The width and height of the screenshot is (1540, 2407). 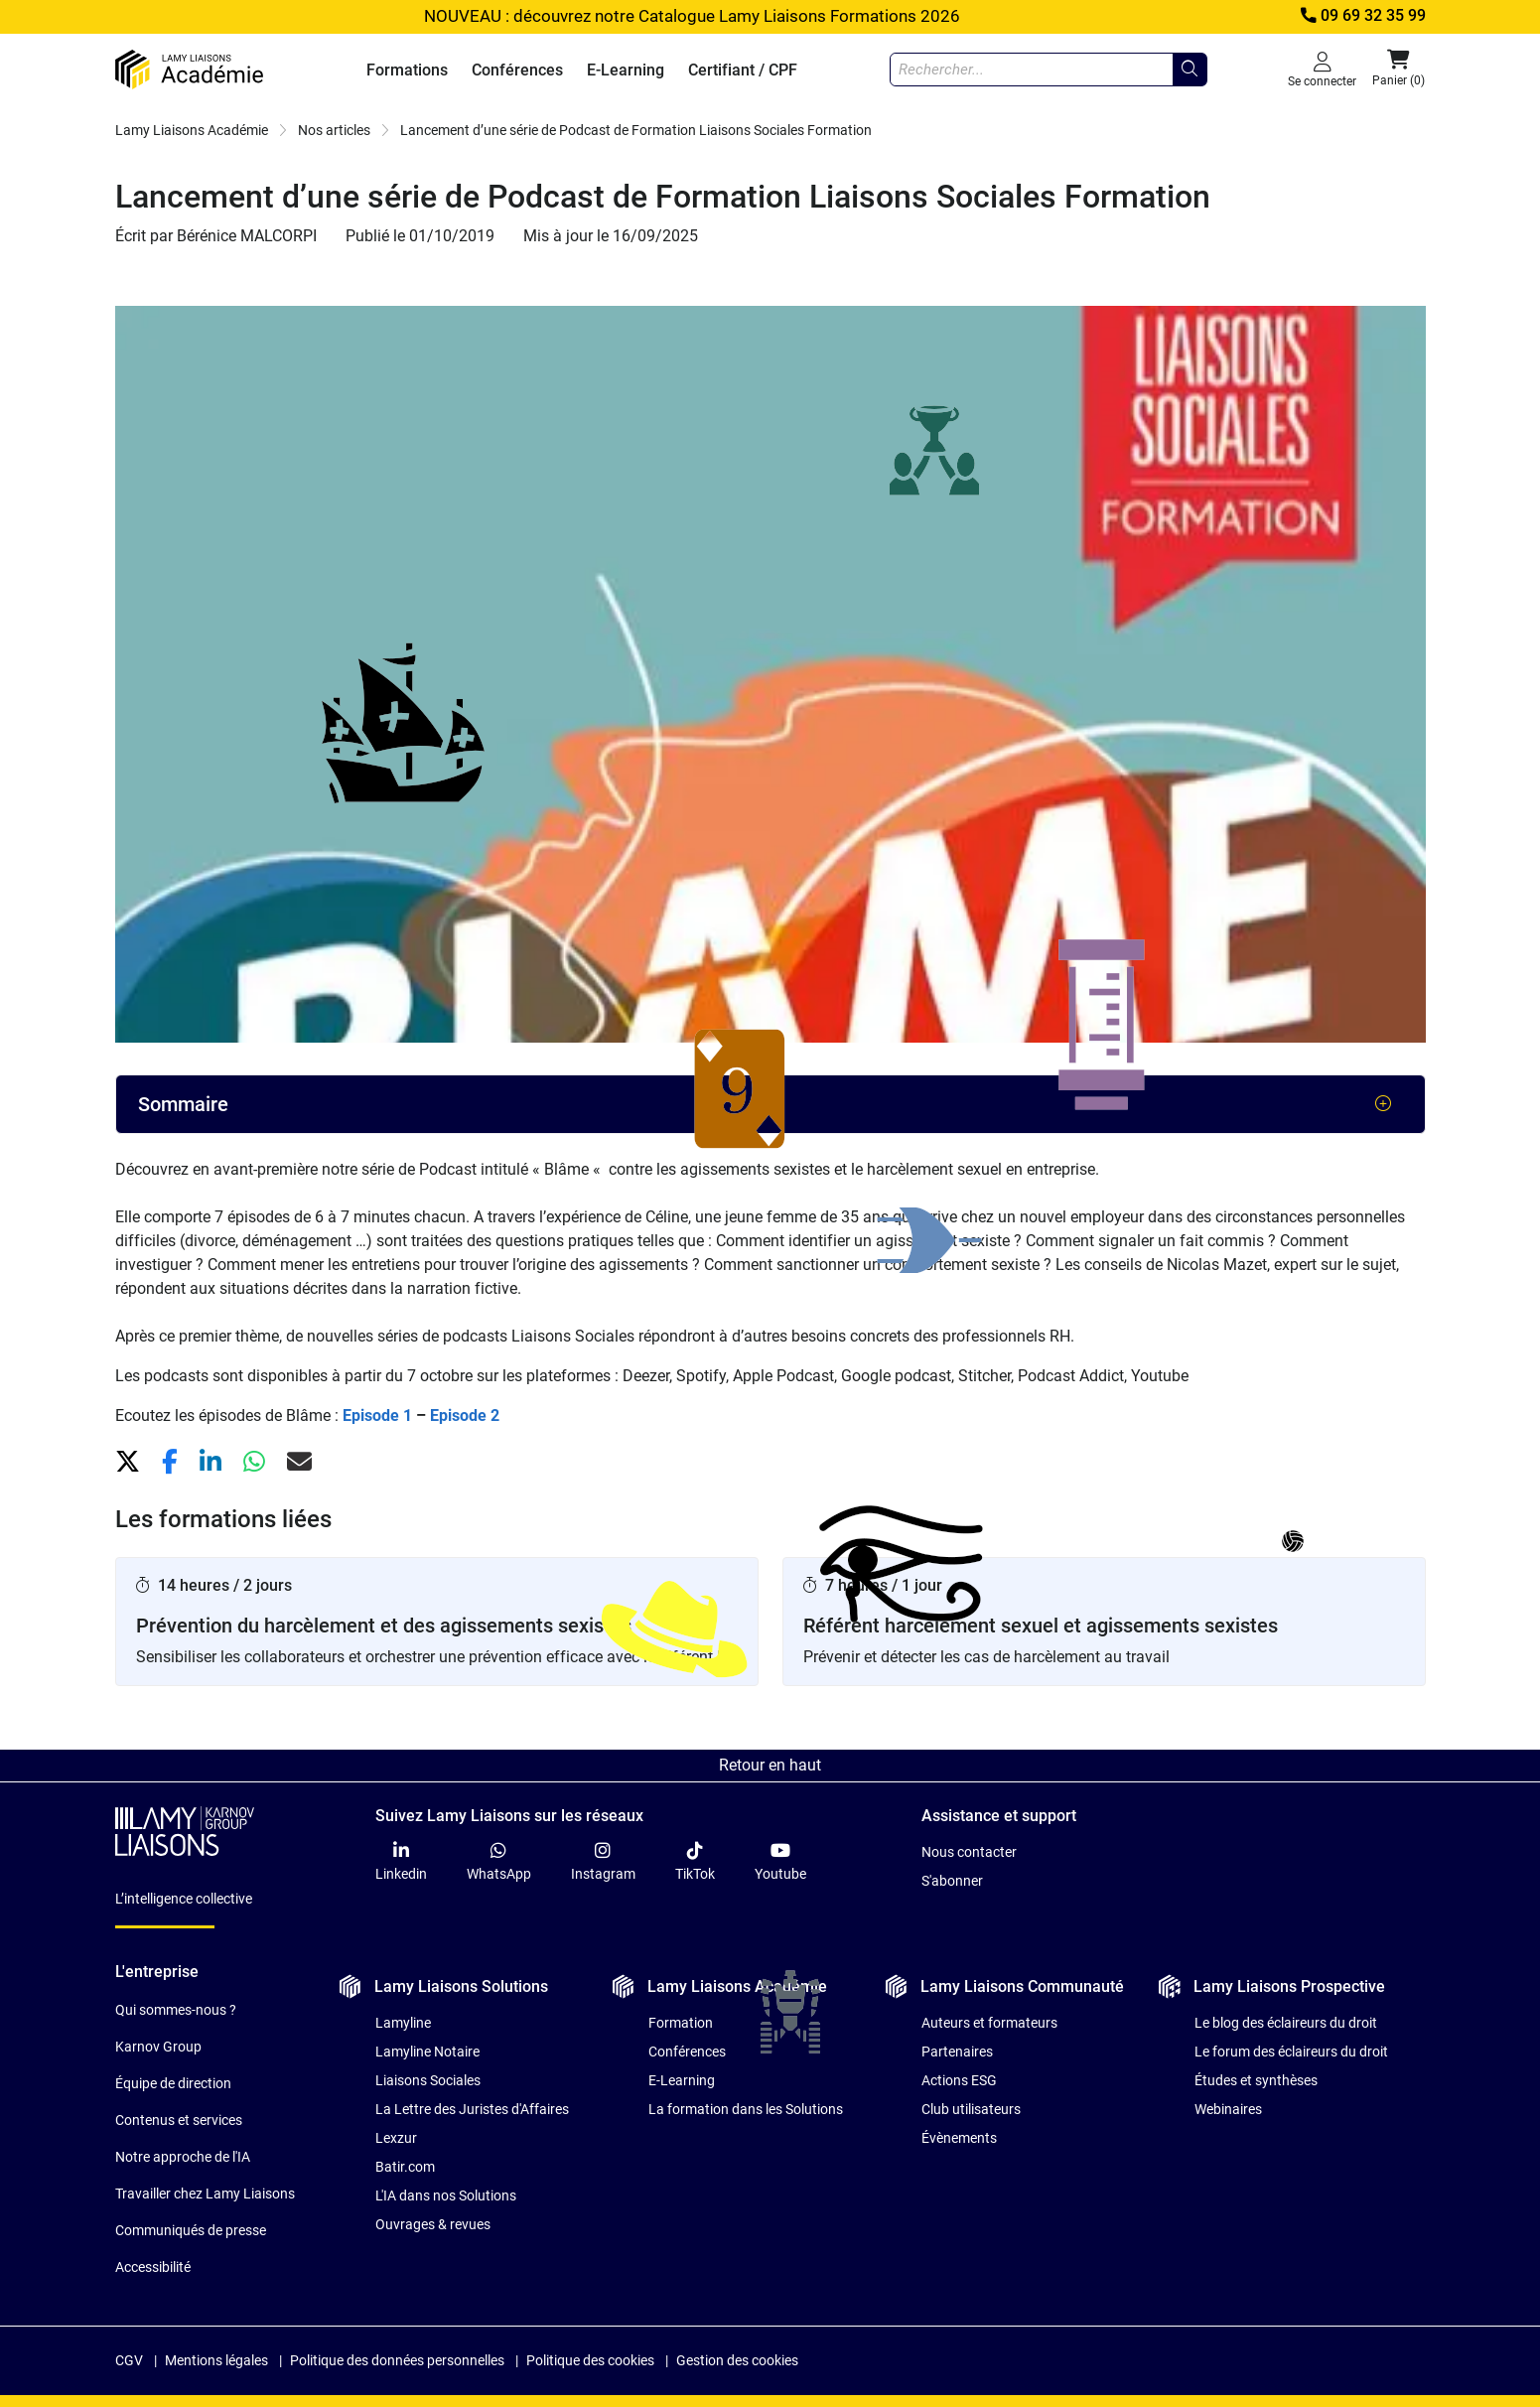 I want to click on nine of diamonds playing card, so click(x=739, y=1088).